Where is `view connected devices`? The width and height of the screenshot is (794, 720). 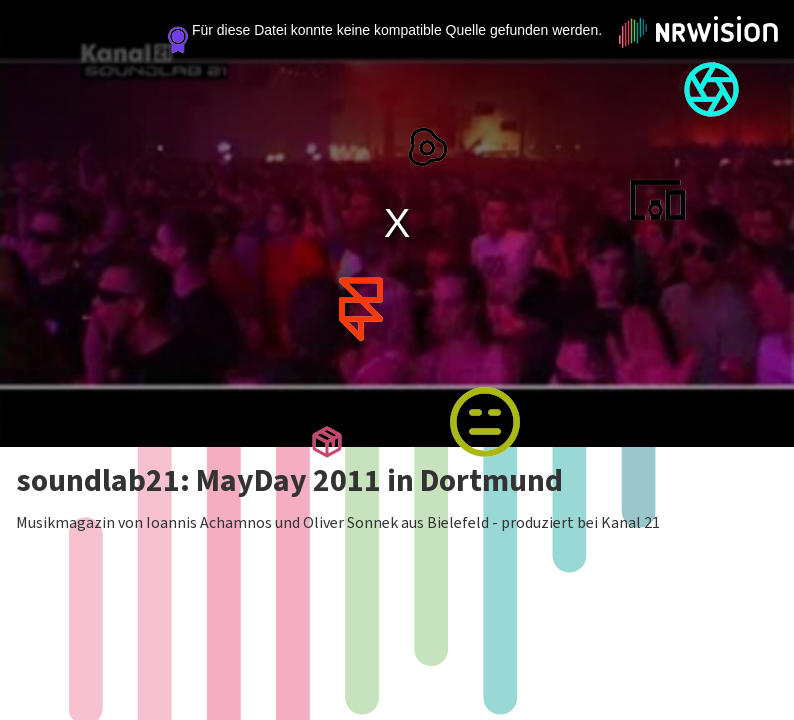
view connected devices is located at coordinates (658, 200).